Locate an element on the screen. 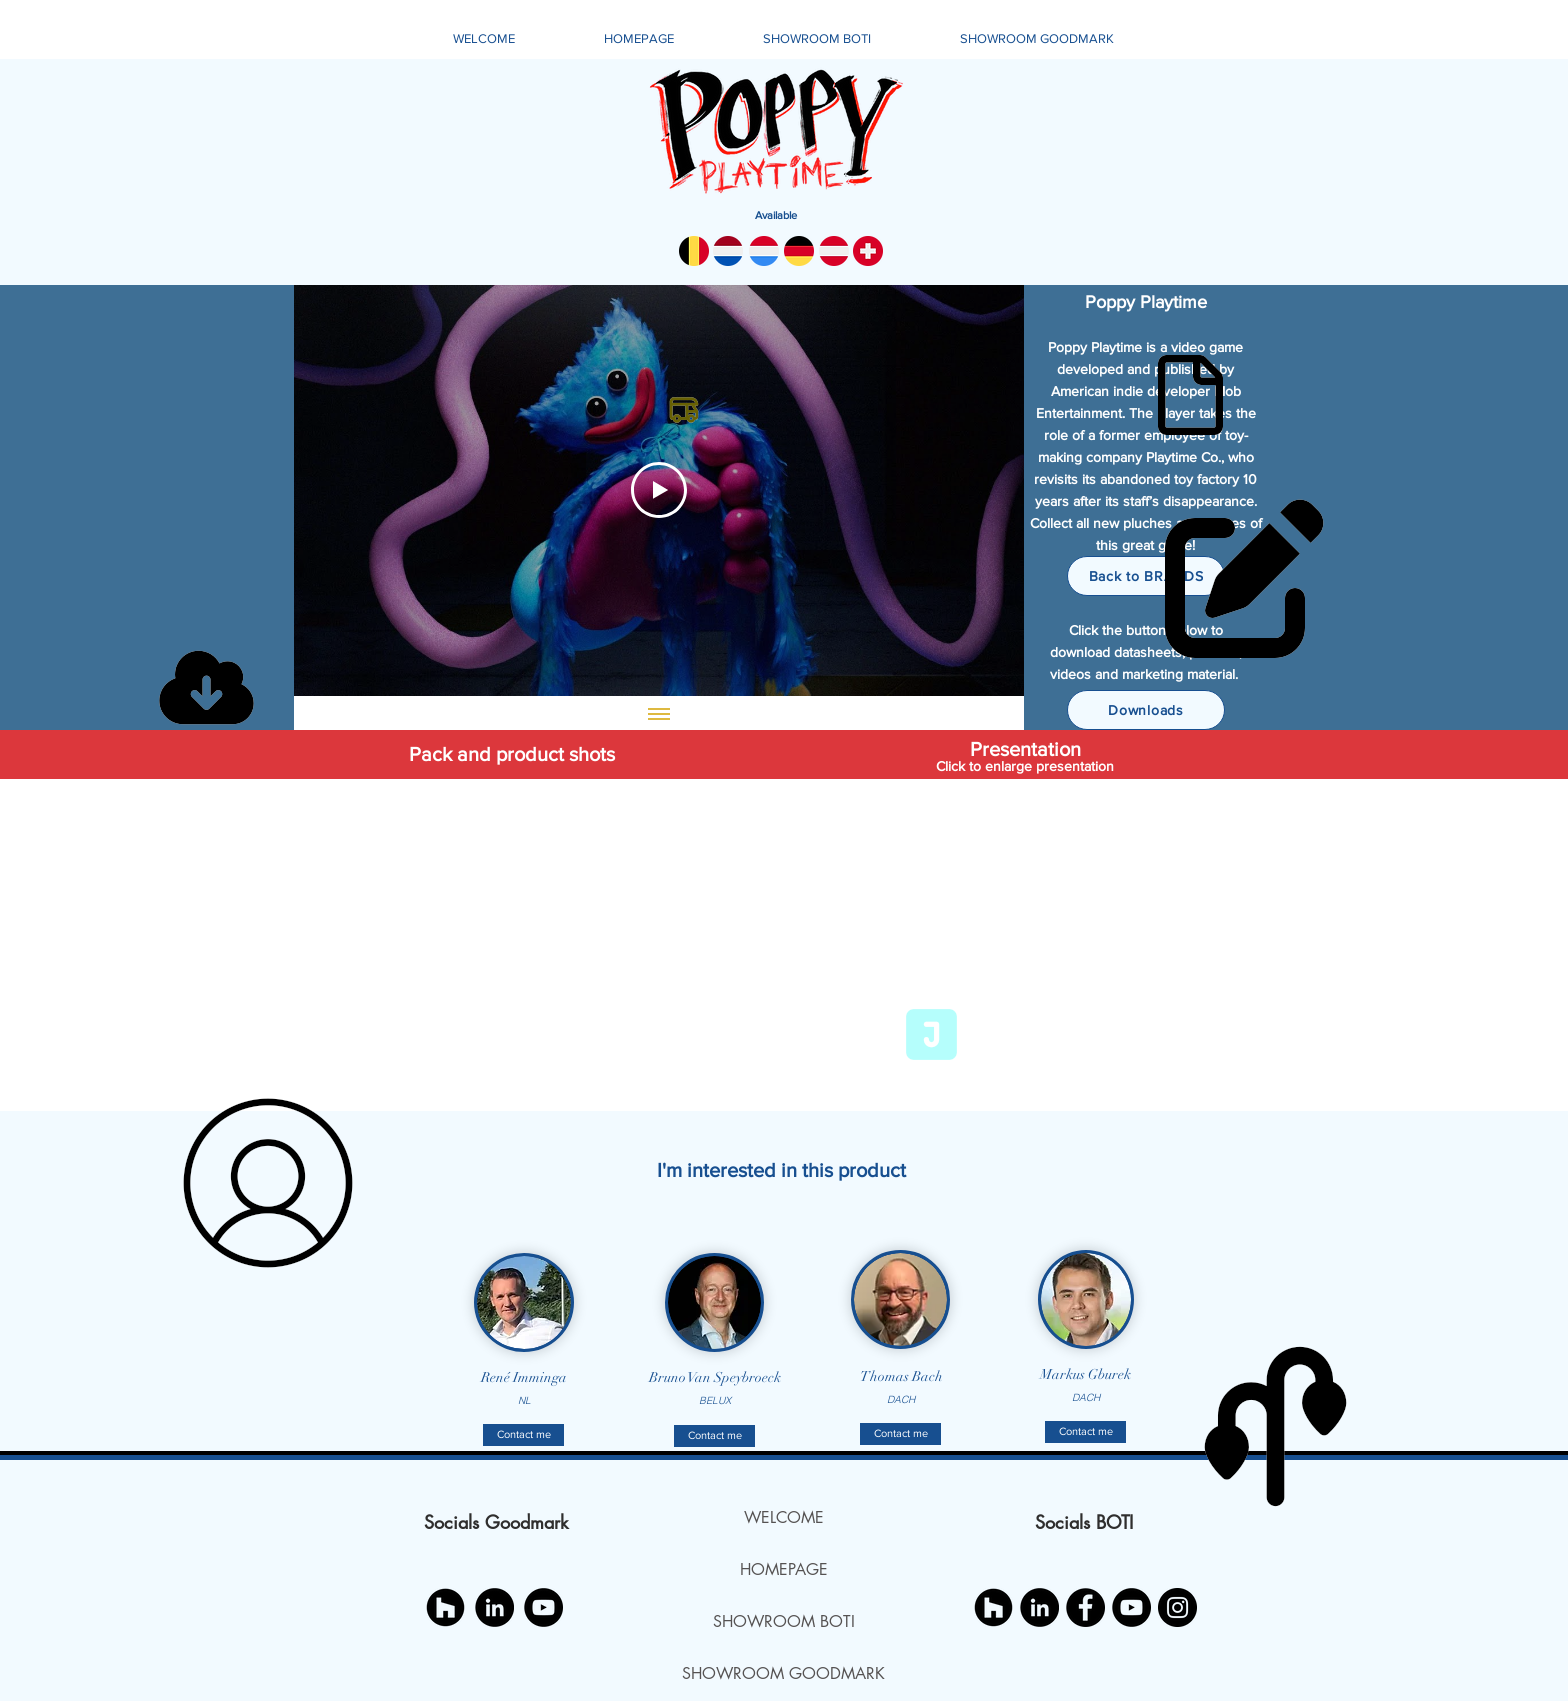 The width and height of the screenshot is (1568, 1701). edit or modify content is located at coordinates (1245, 578).